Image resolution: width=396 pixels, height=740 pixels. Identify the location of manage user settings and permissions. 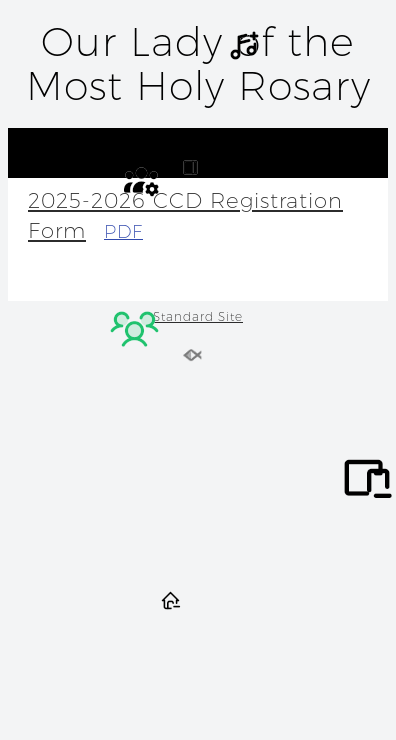
(141, 180).